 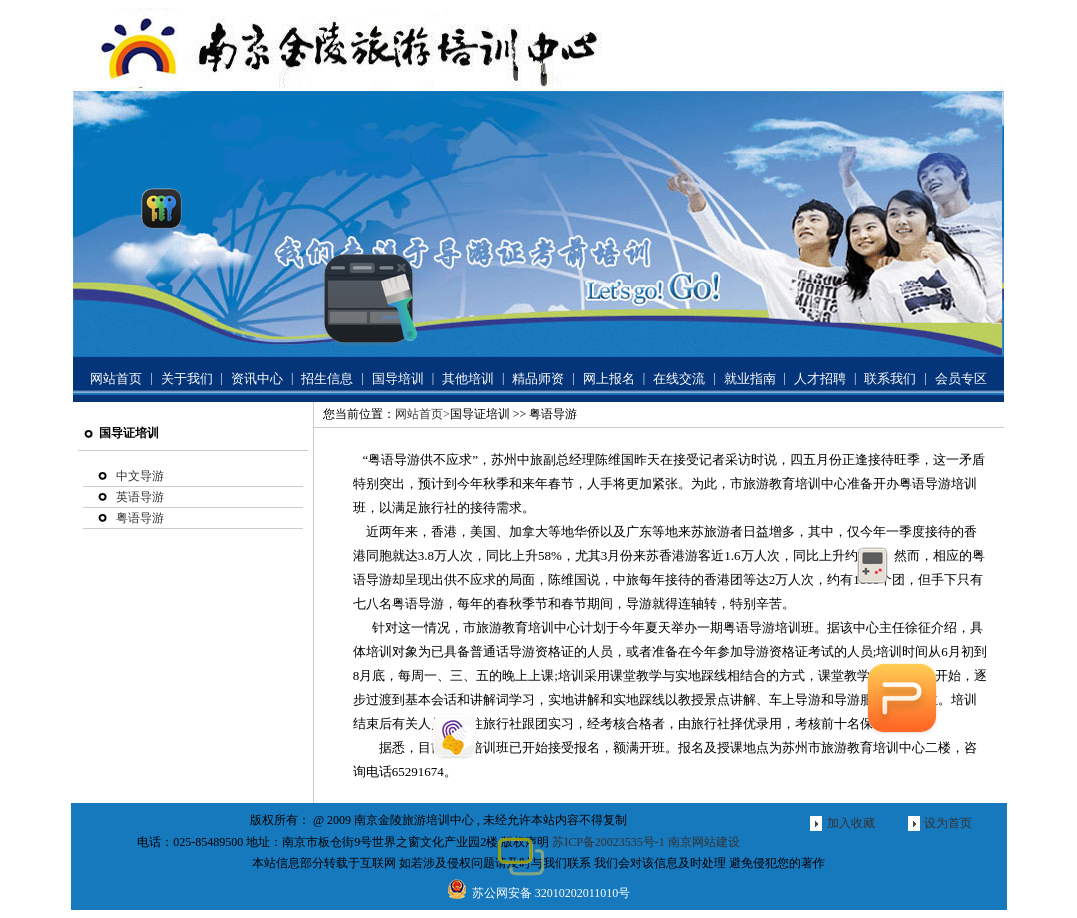 What do you see at coordinates (902, 698) in the screenshot?
I see `open wps presentation app` at bounding box center [902, 698].